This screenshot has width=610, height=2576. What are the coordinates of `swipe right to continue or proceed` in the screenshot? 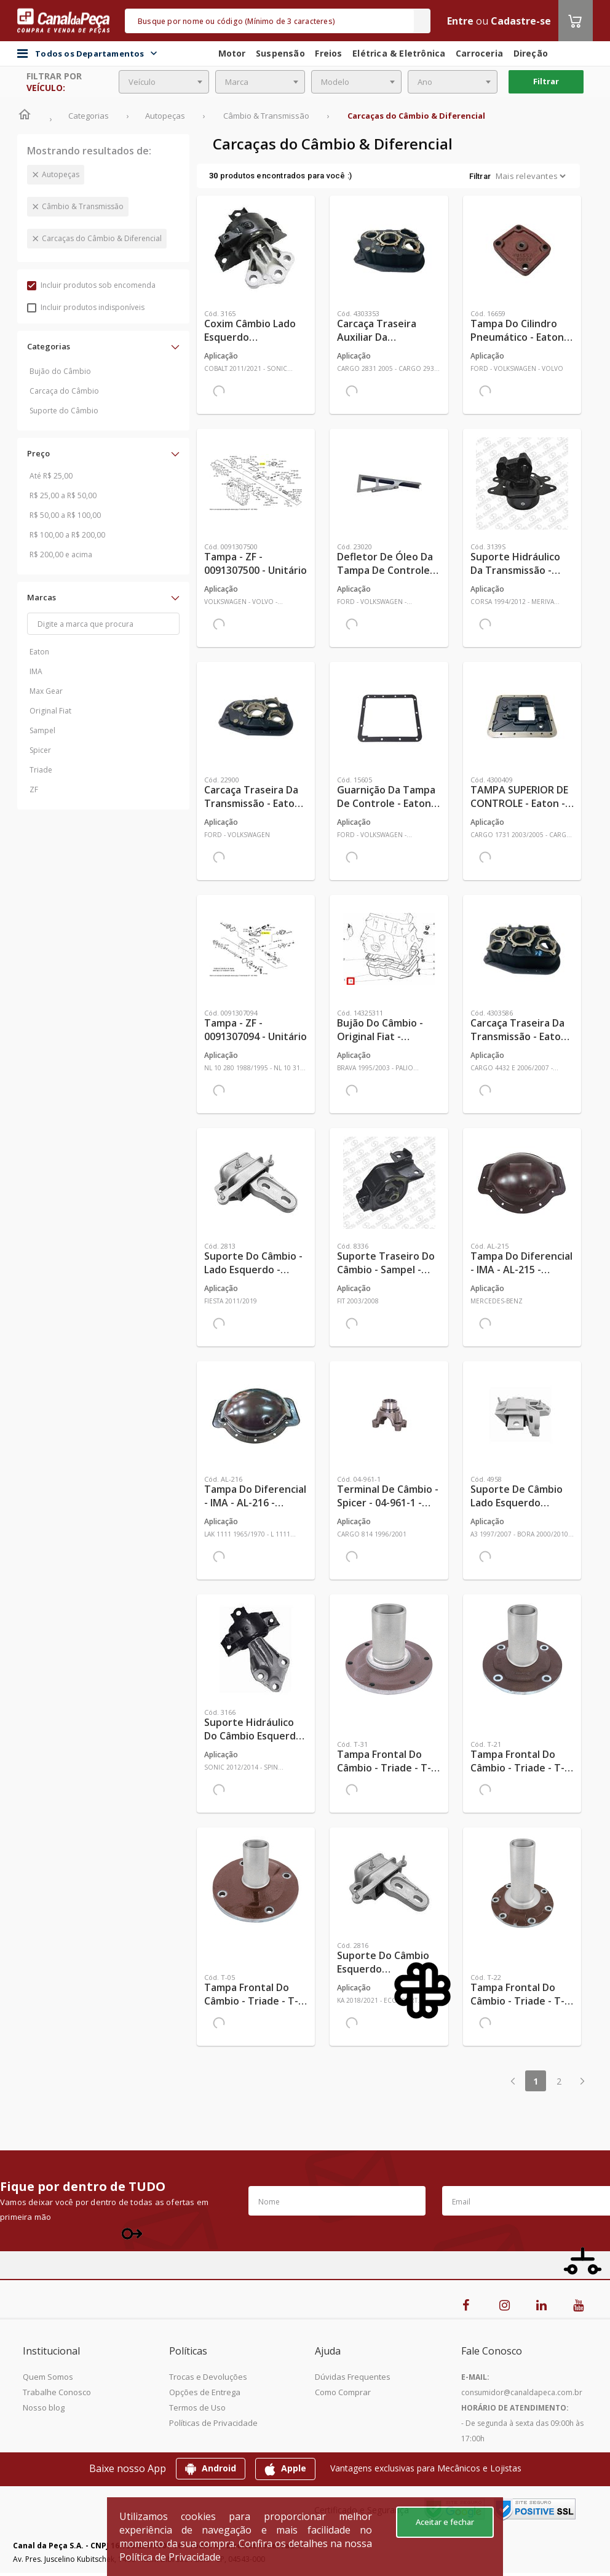 It's located at (132, 2233).